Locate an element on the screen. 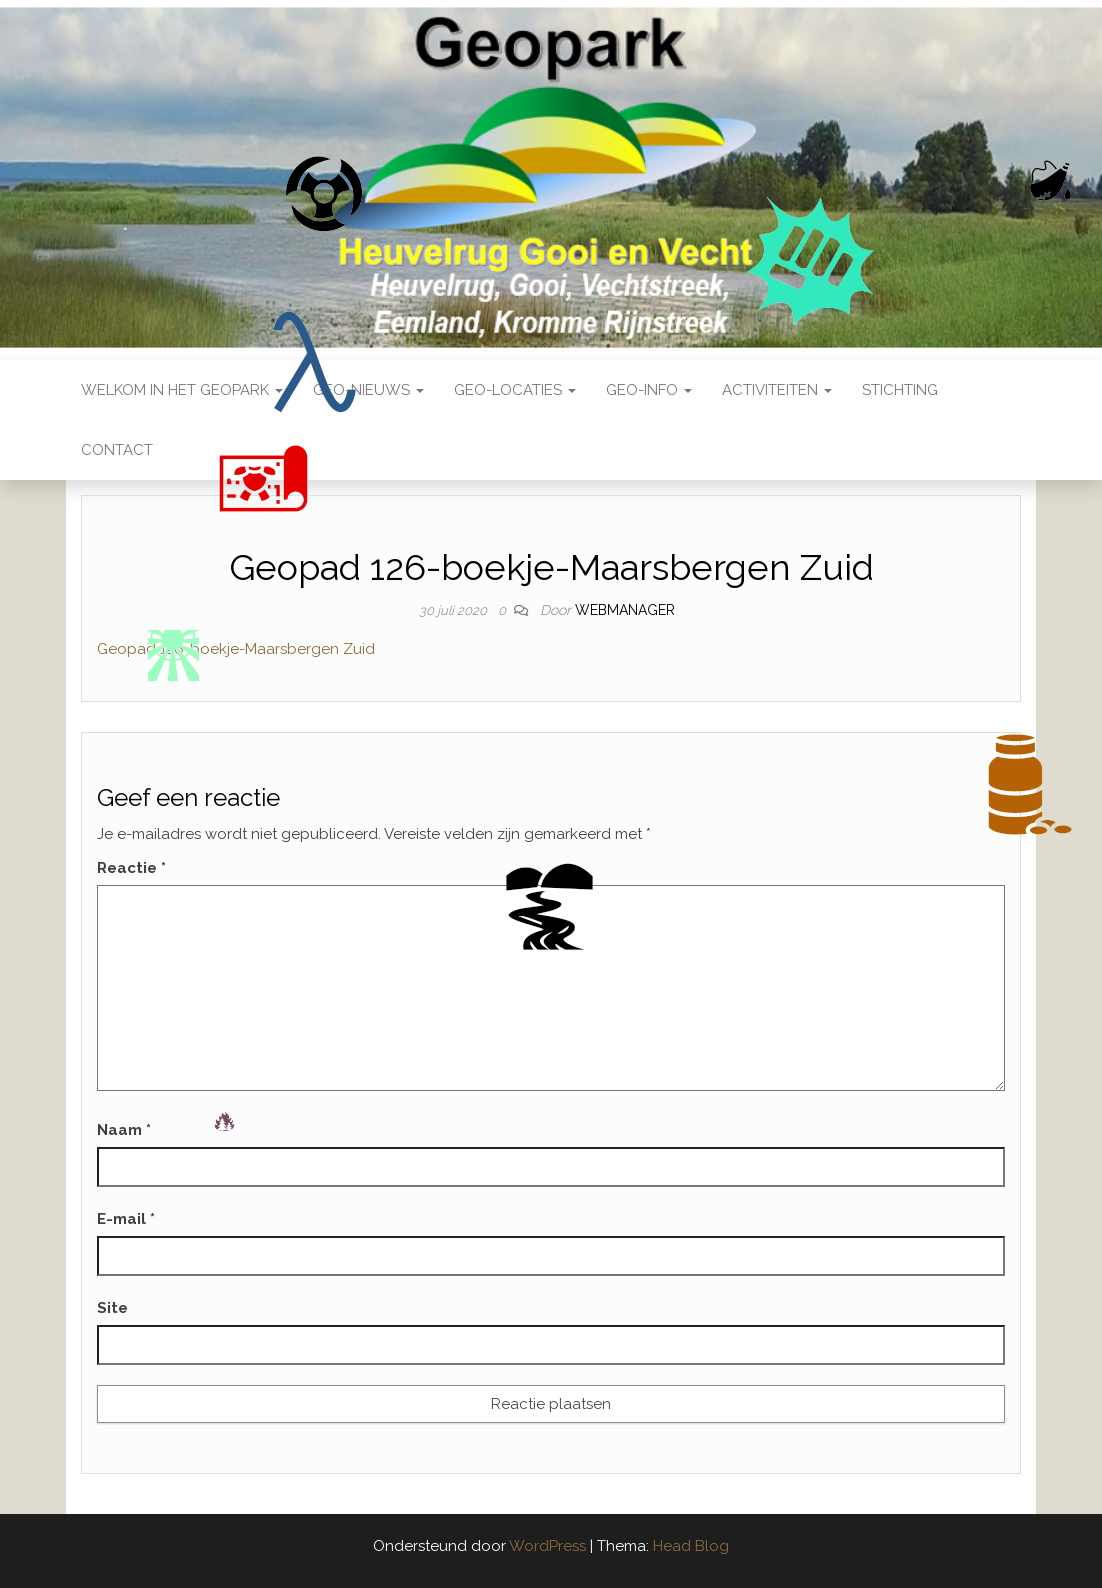  equip or use waterskin item is located at coordinates (1050, 180).